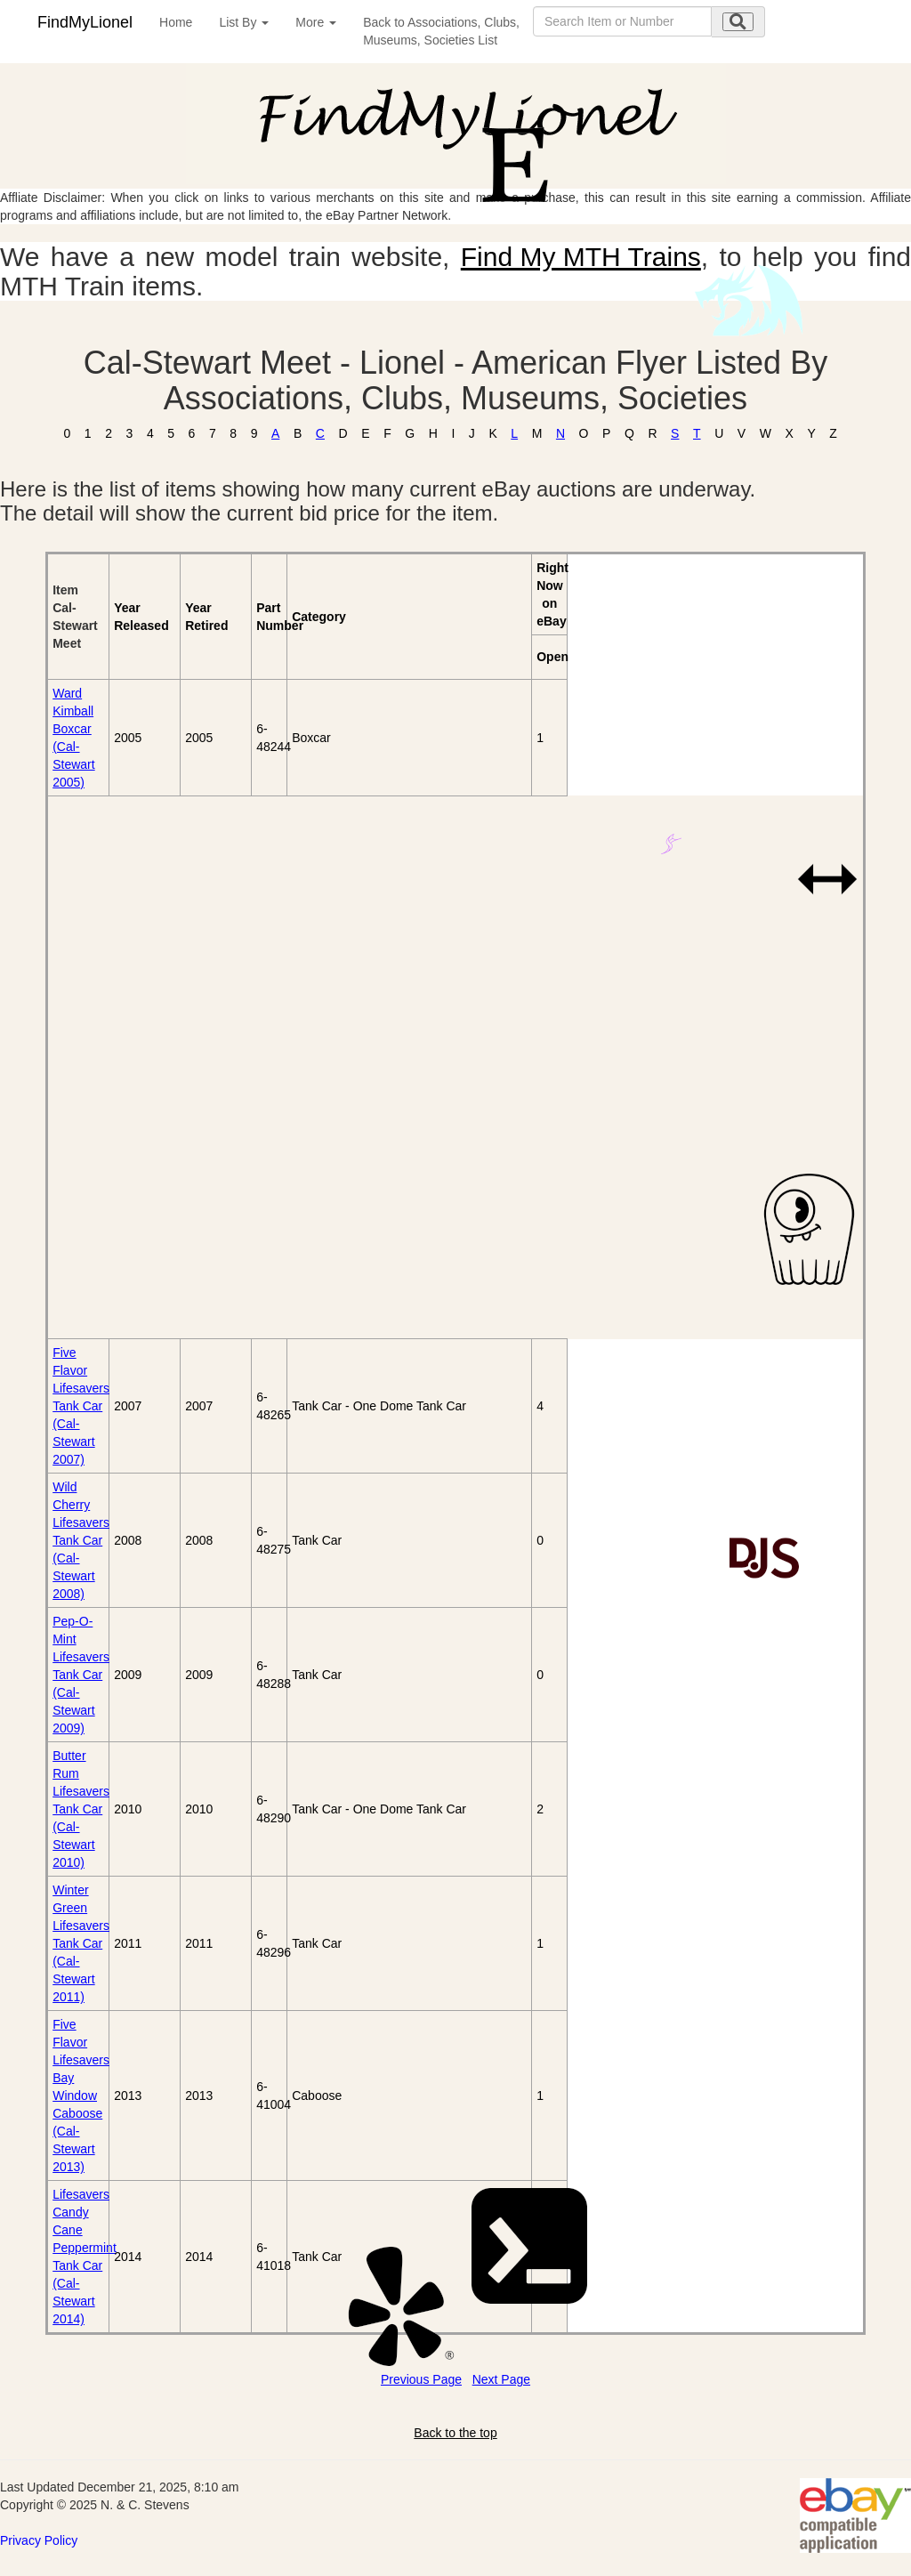 Image resolution: width=911 pixels, height=2576 pixels. Describe the element at coordinates (764, 1558) in the screenshot. I see `discord.js library or project branding` at that location.